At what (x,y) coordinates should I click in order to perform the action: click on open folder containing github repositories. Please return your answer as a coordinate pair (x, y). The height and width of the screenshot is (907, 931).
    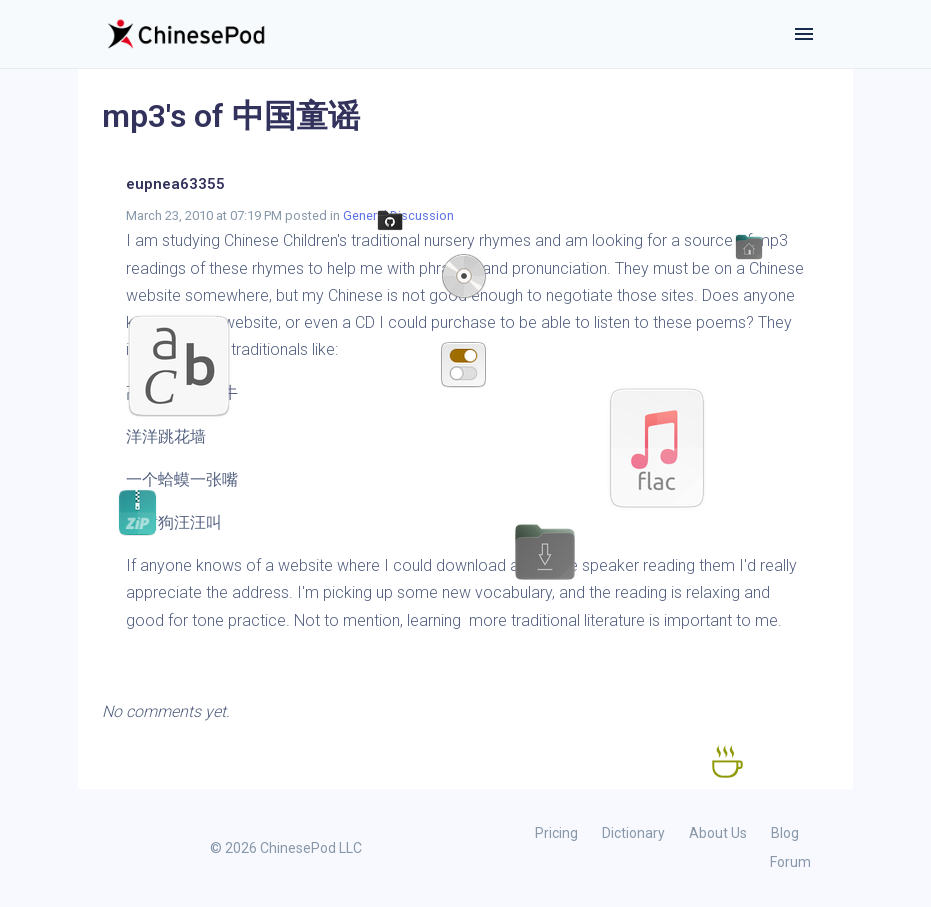
    Looking at the image, I should click on (390, 221).